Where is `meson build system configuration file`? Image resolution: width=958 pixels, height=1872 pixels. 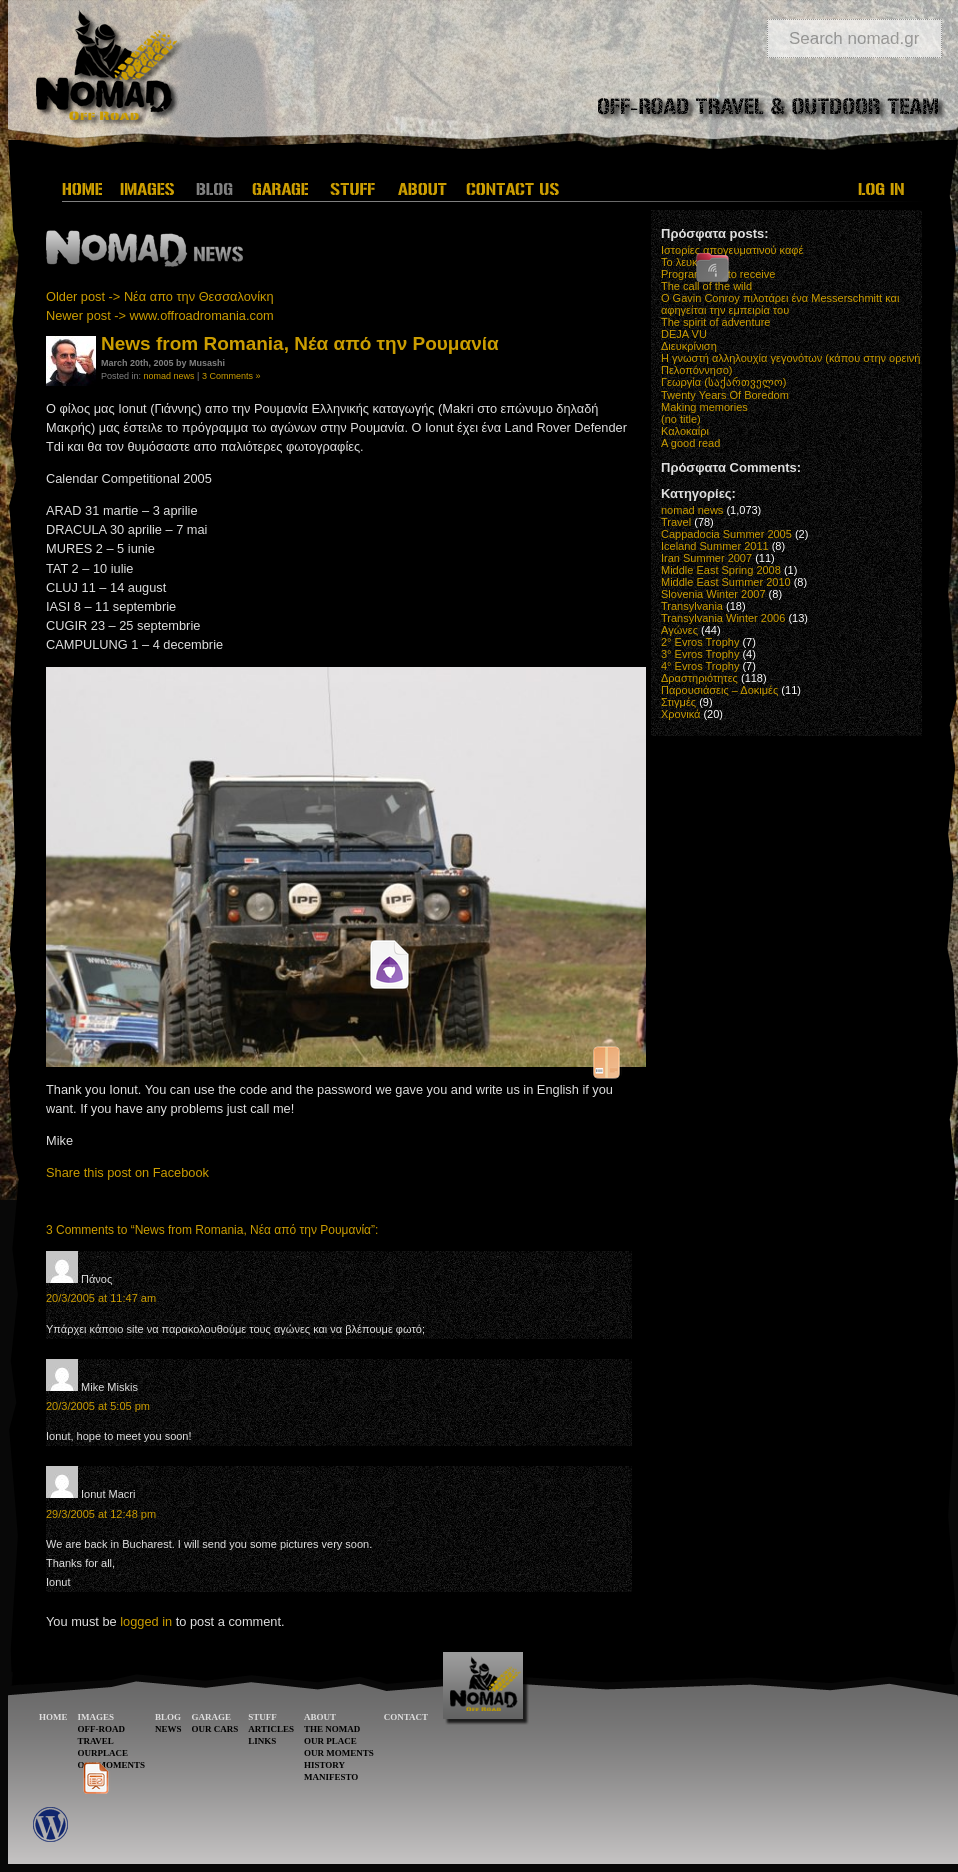 meson build system configuration file is located at coordinates (389, 964).